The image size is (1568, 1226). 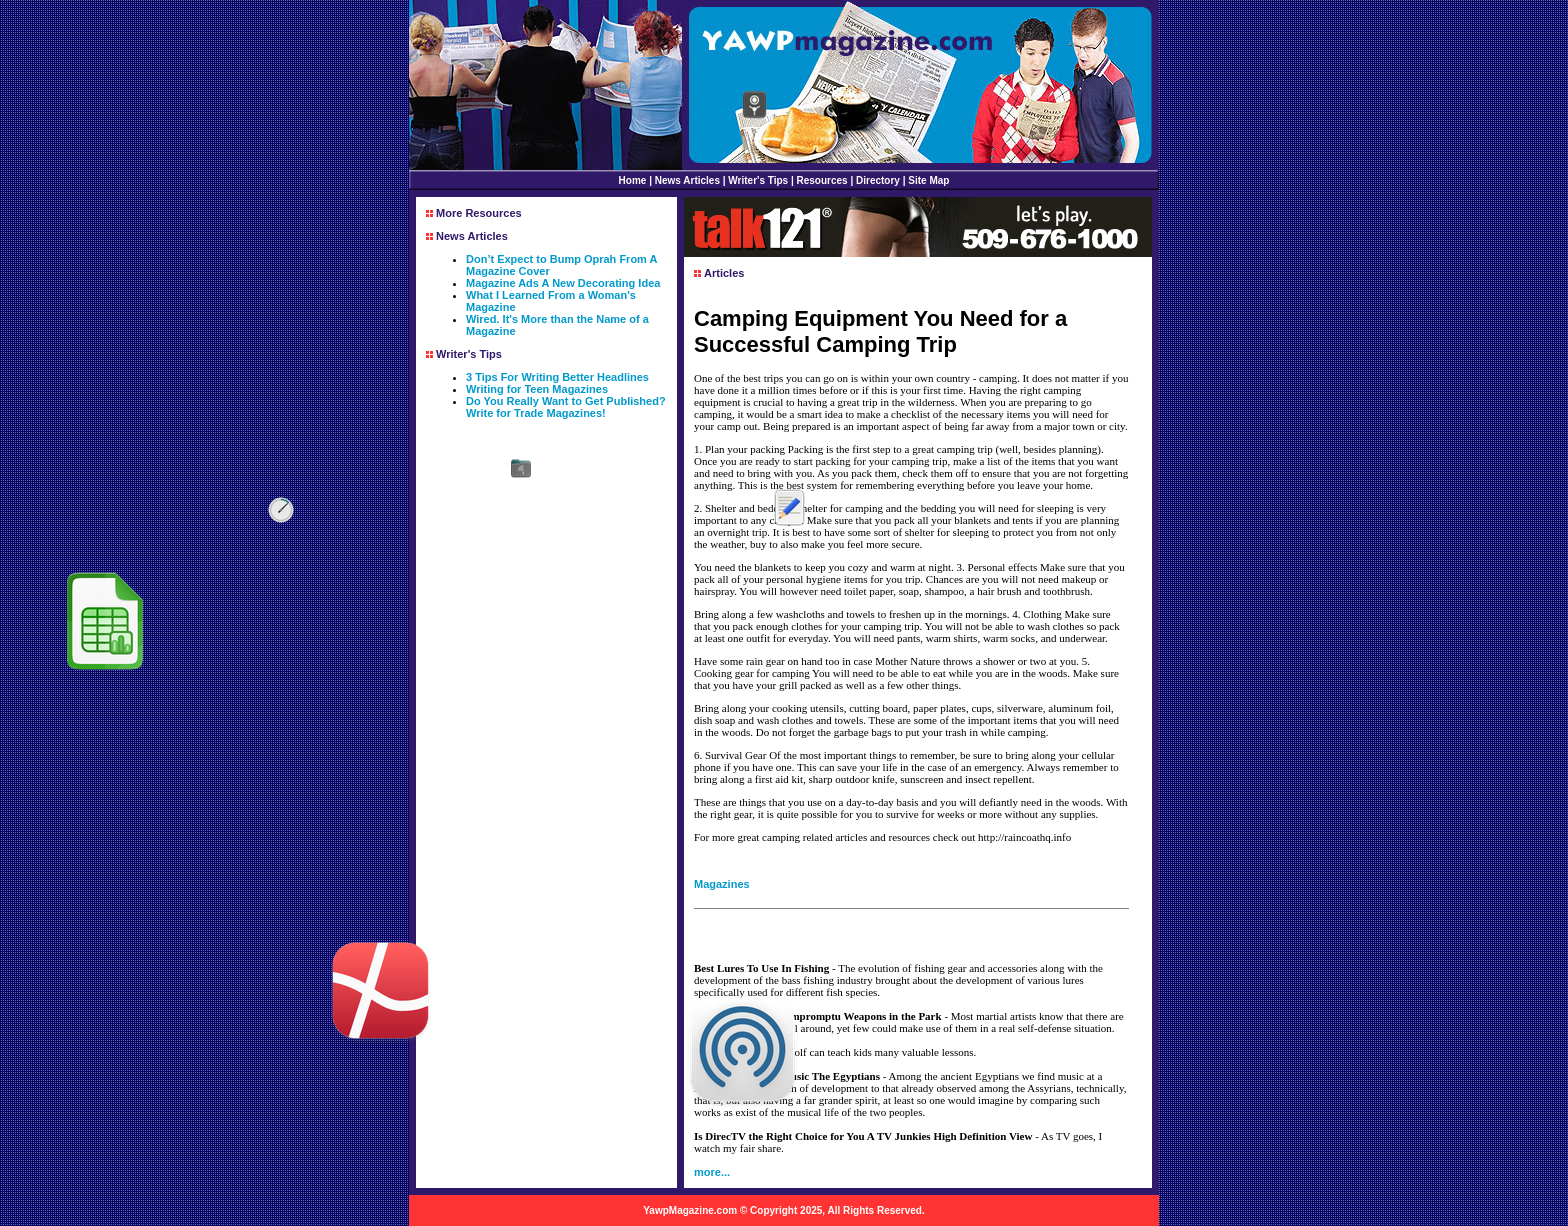 What do you see at coordinates (281, 510) in the screenshot?
I see `open system profiler to analyze performance` at bounding box center [281, 510].